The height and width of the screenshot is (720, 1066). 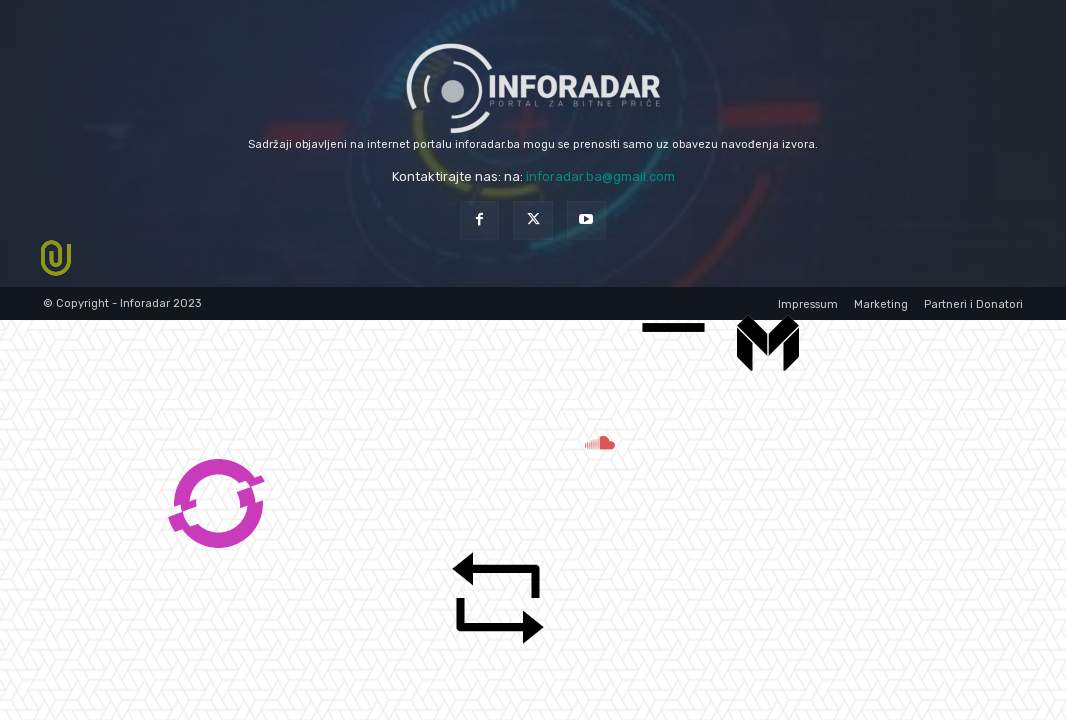 What do you see at coordinates (600, 442) in the screenshot?
I see `open soundcloud app` at bounding box center [600, 442].